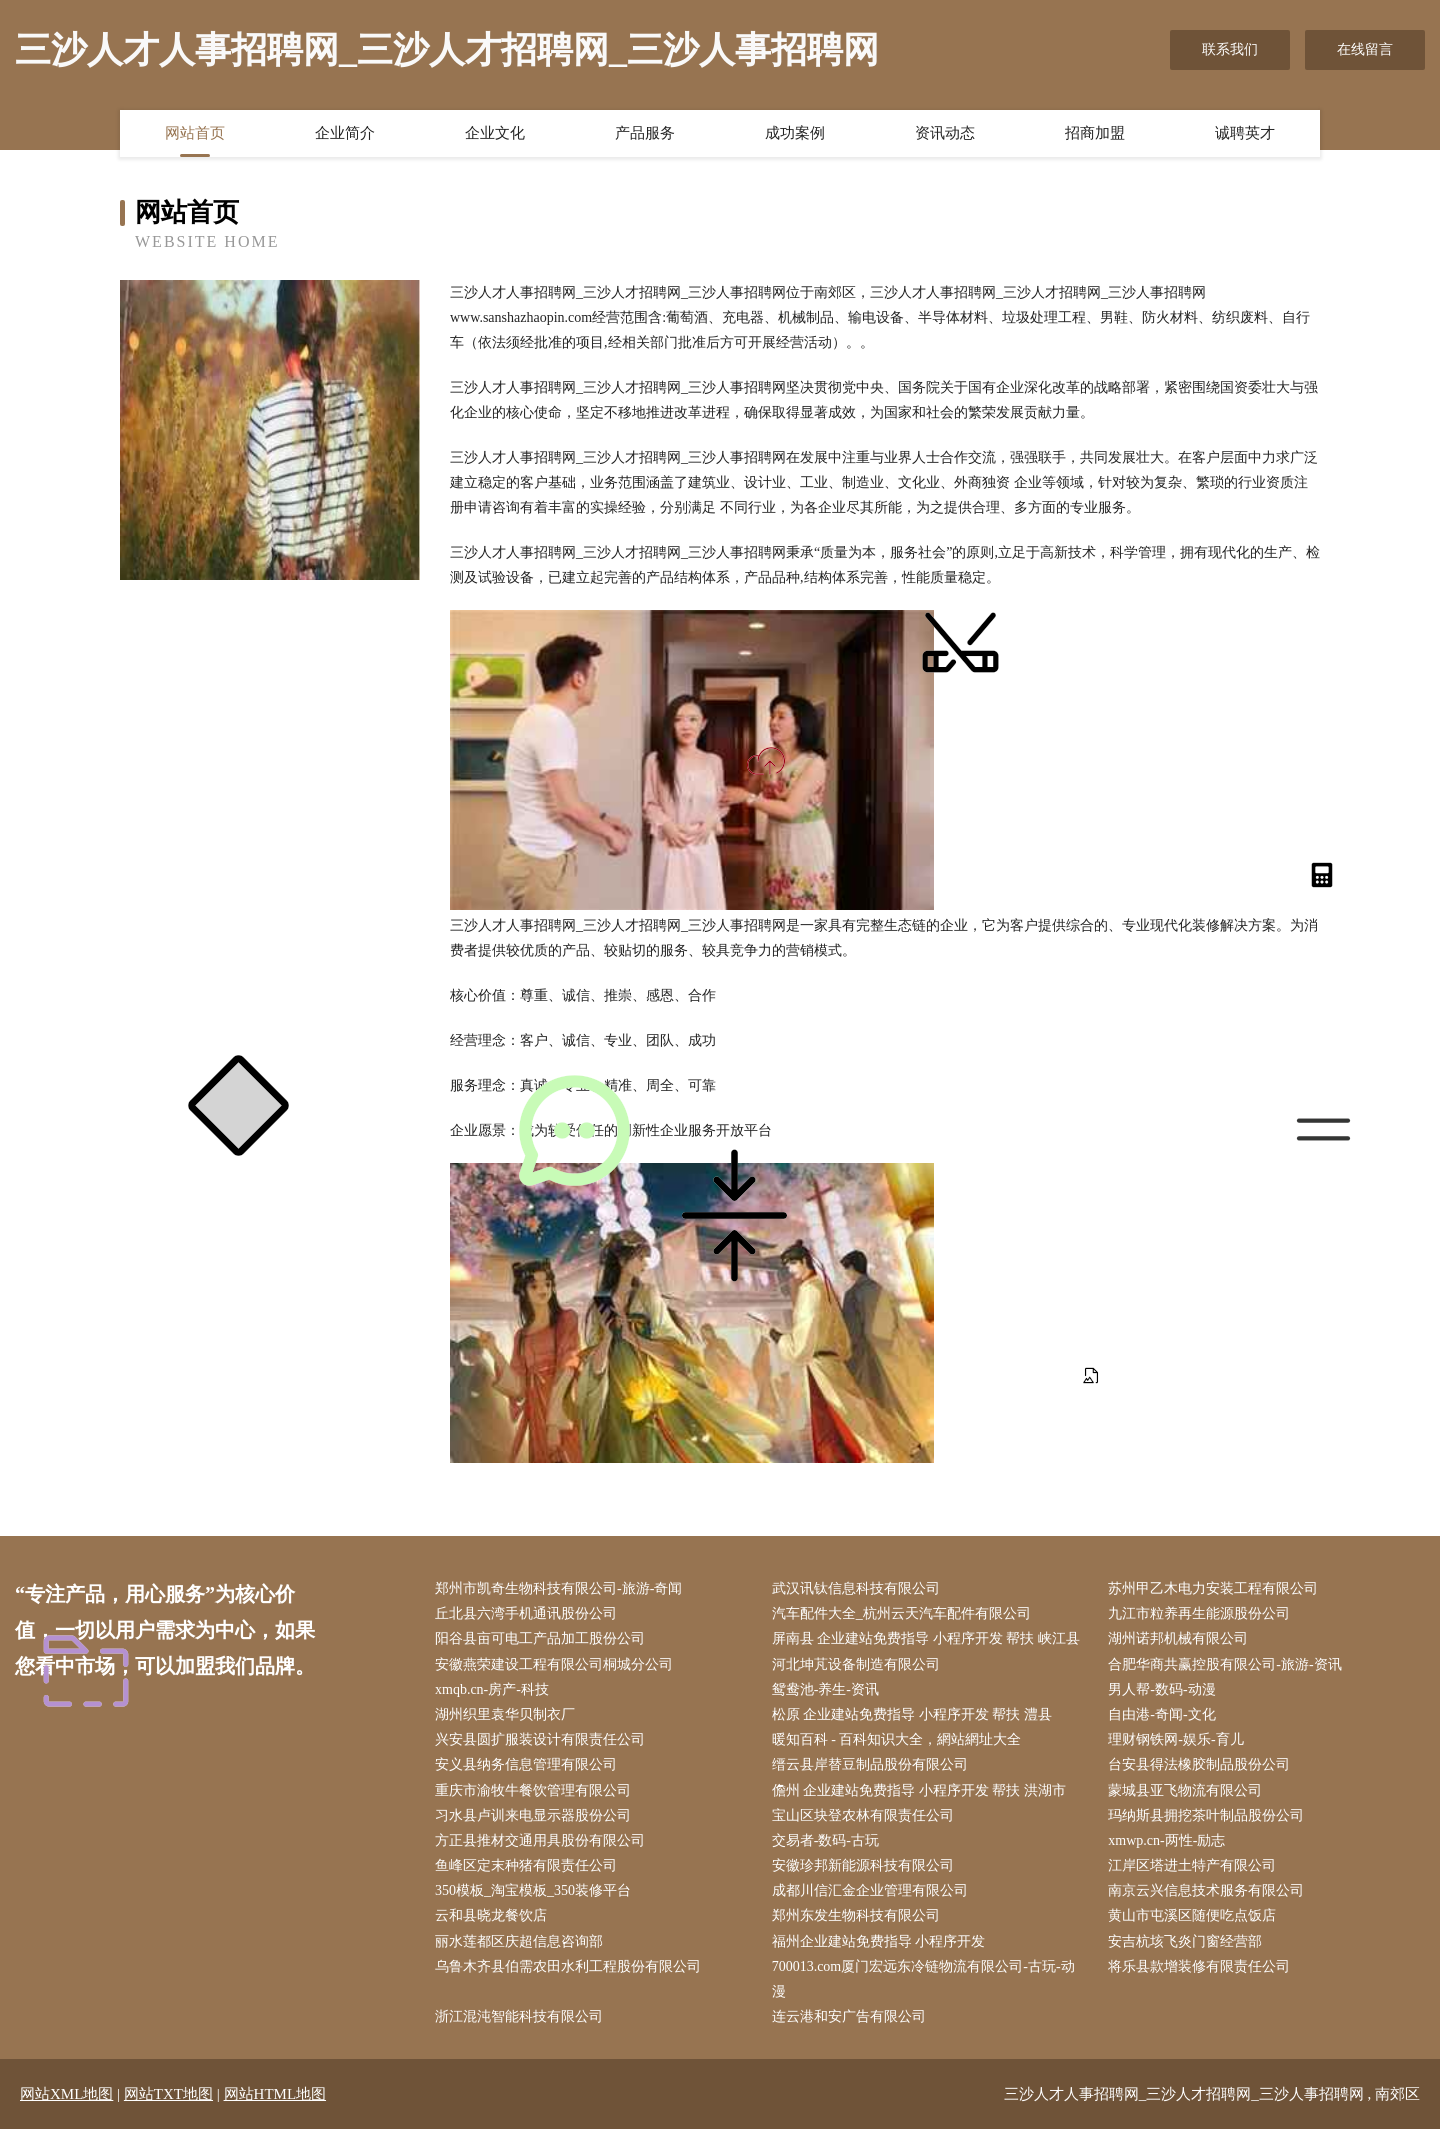 This screenshot has height=2129, width=1440. What do you see at coordinates (238, 1105) in the screenshot?
I see `indicates premium or pro membership status` at bounding box center [238, 1105].